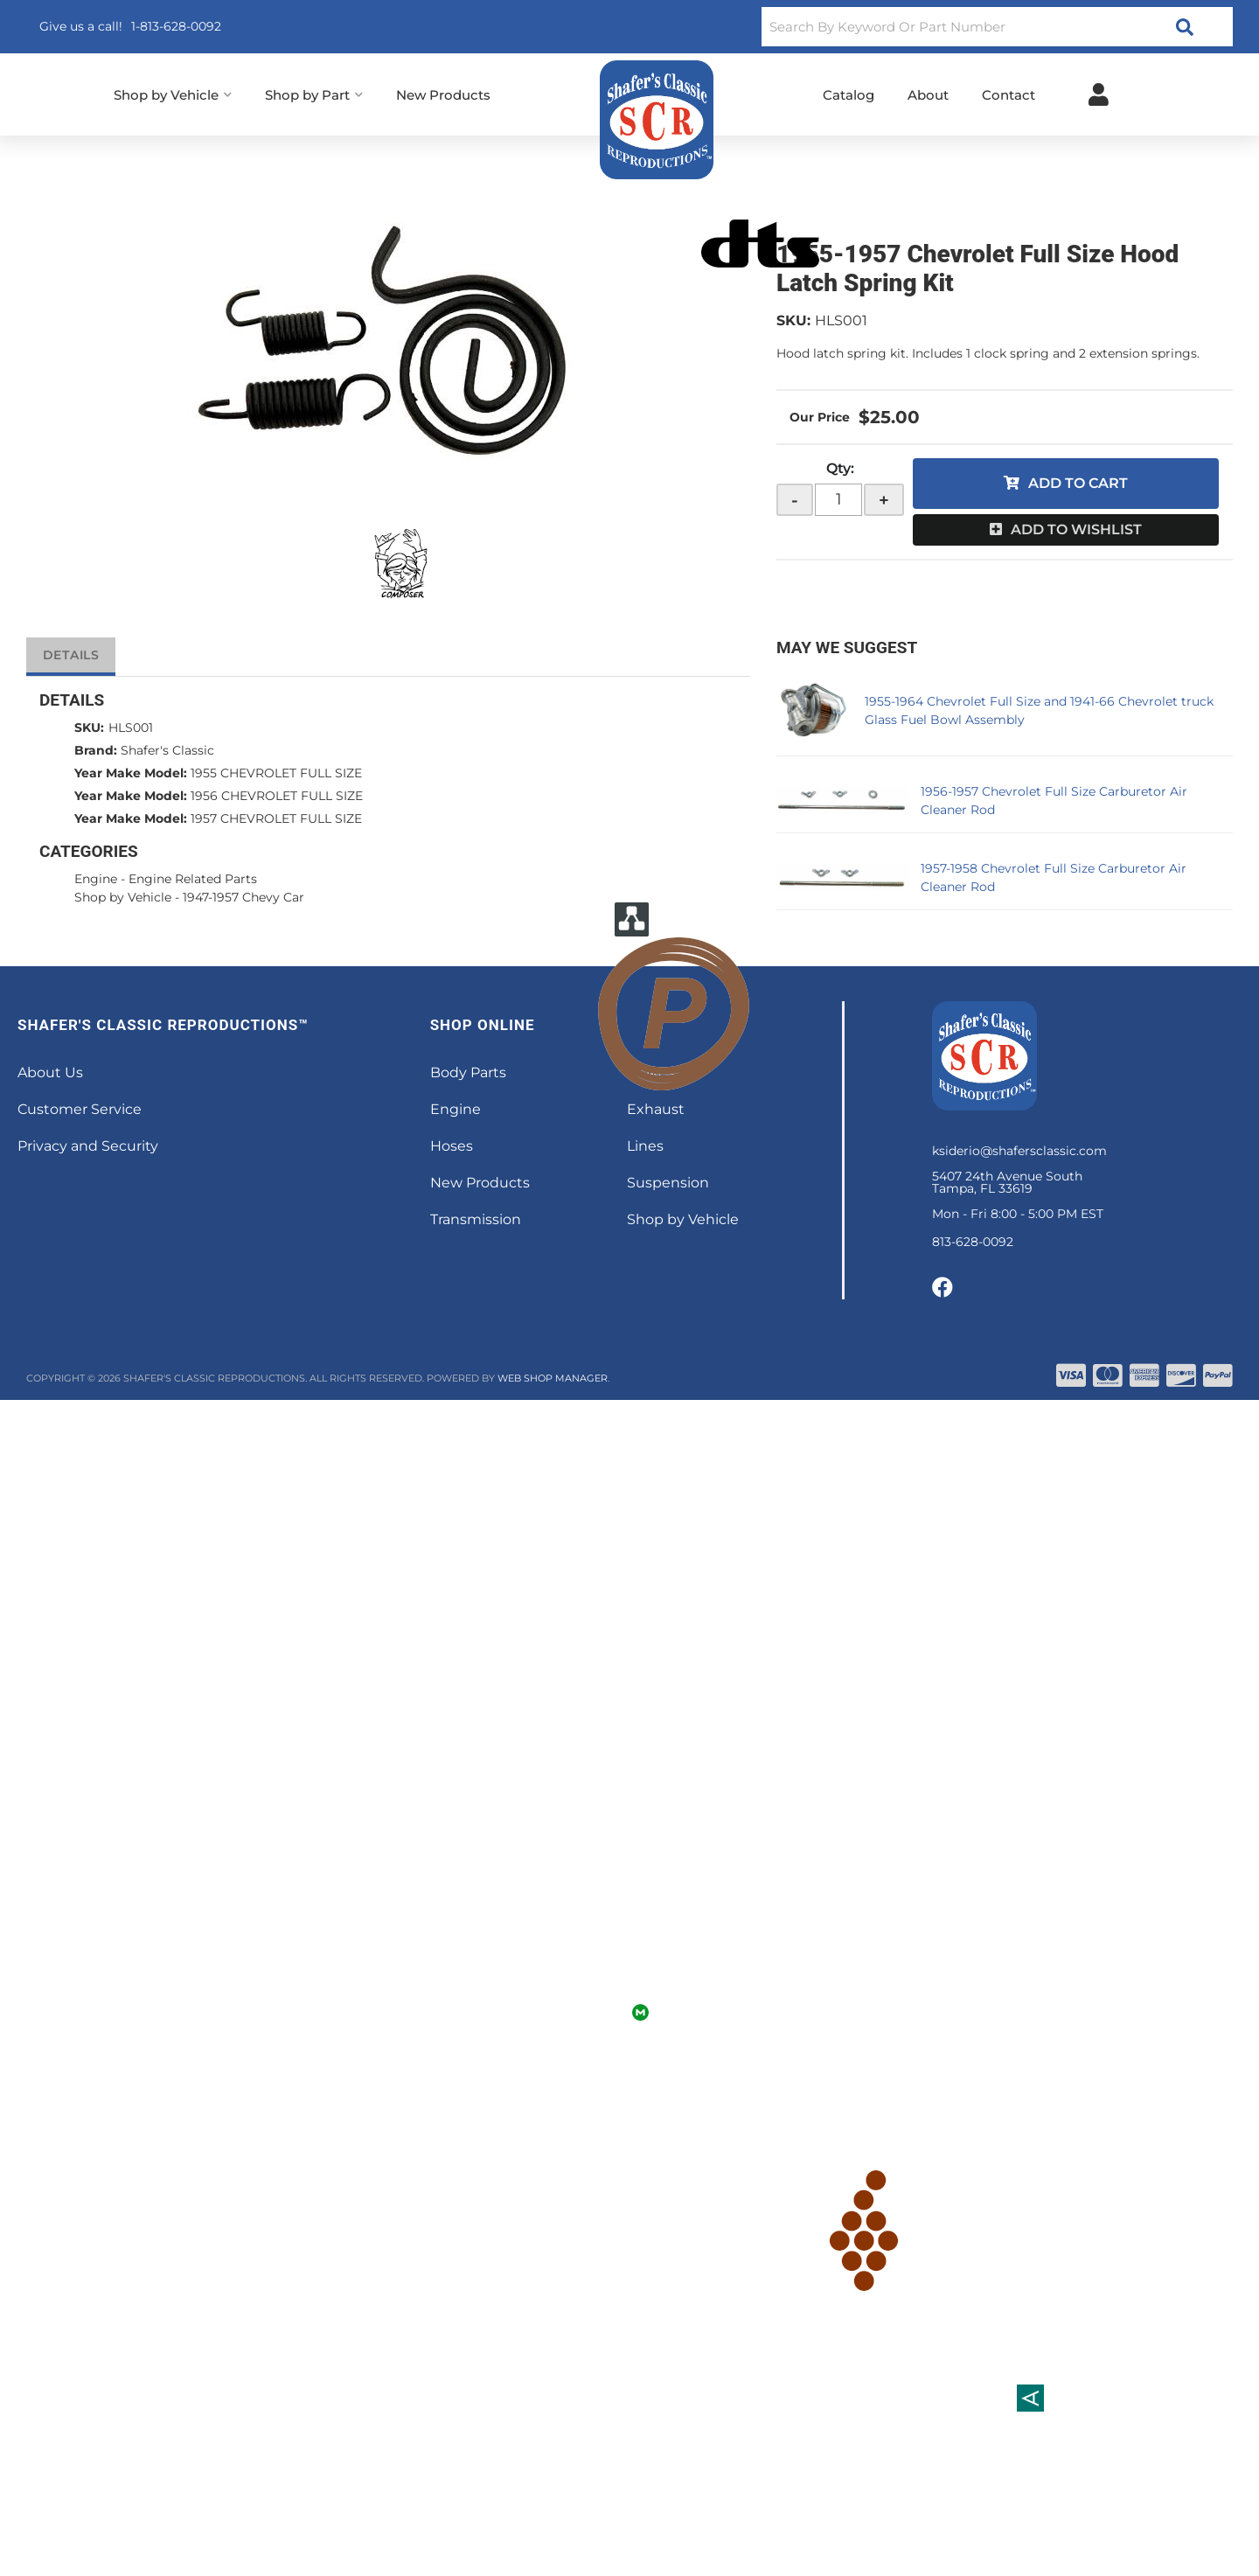 The image size is (1259, 2576). Describe the element at coordinates (640, 2012) in the screenshot. I see `open the MEGA cloud storage app` at that location.